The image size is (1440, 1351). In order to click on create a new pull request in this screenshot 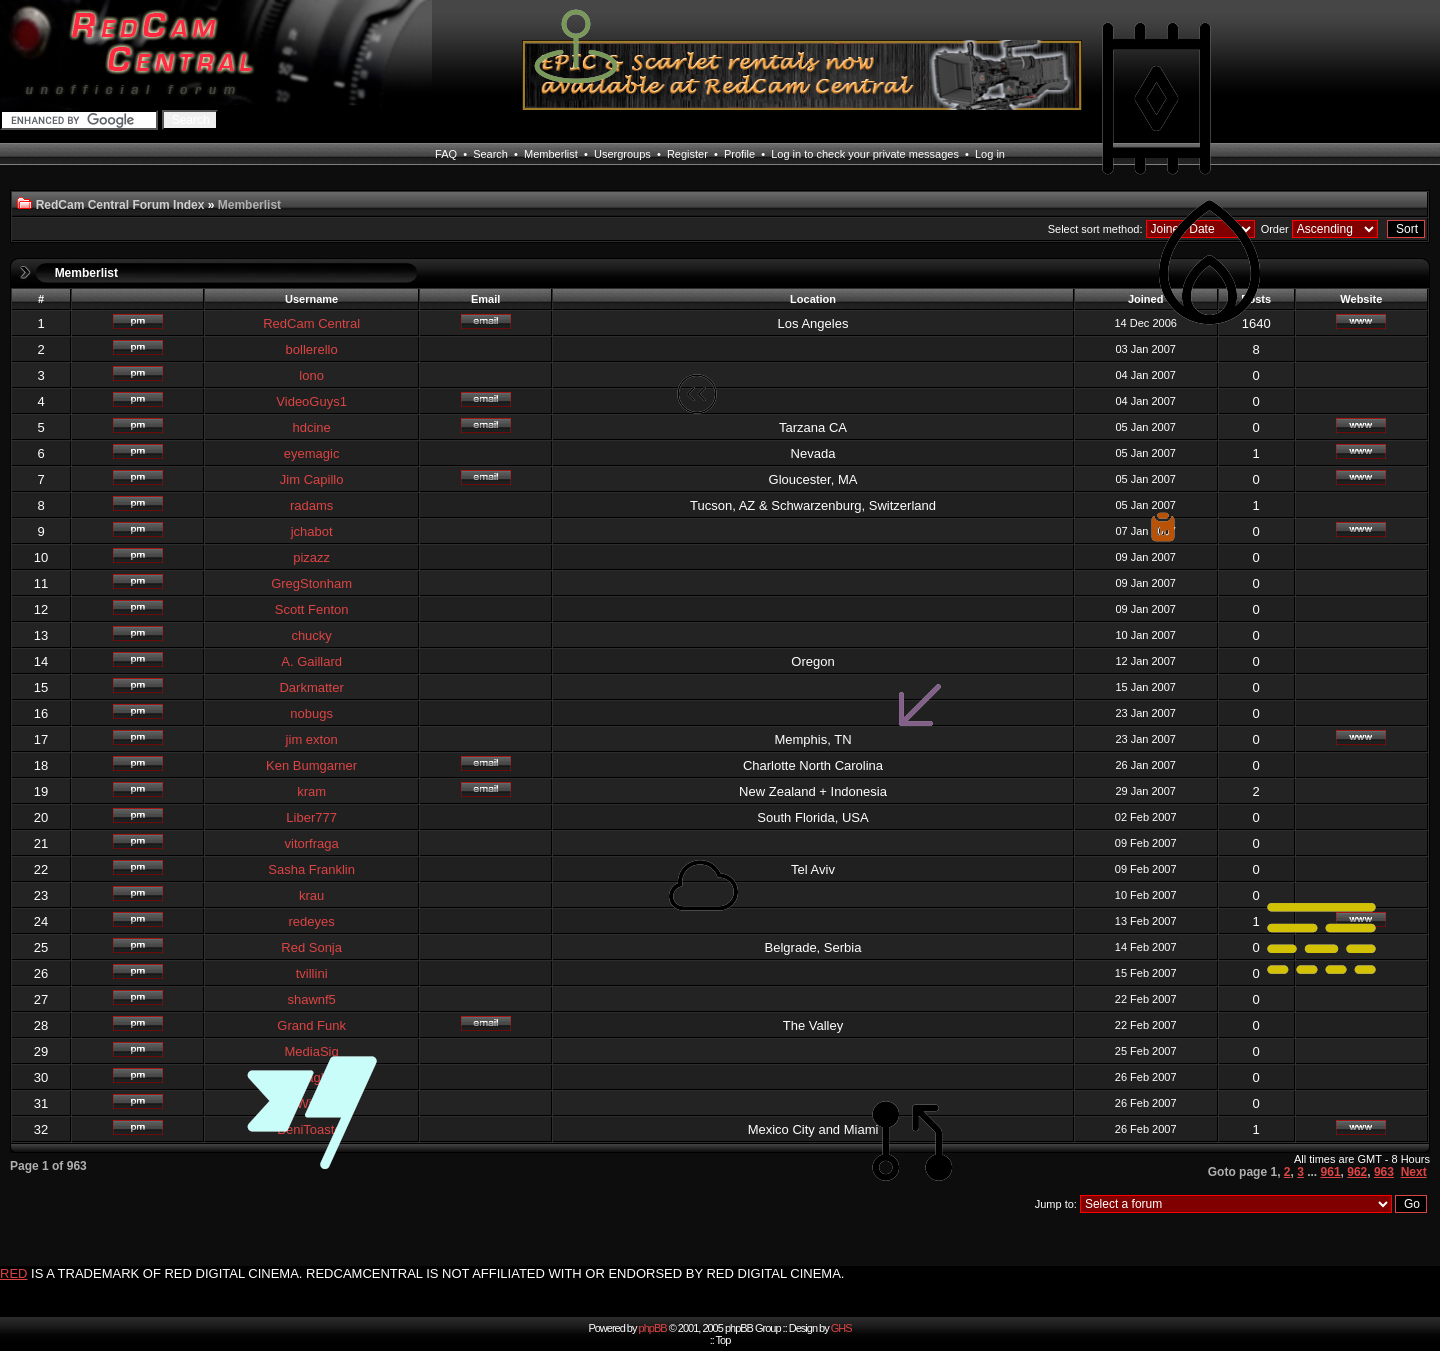, I will do `click(909, 1141)`.